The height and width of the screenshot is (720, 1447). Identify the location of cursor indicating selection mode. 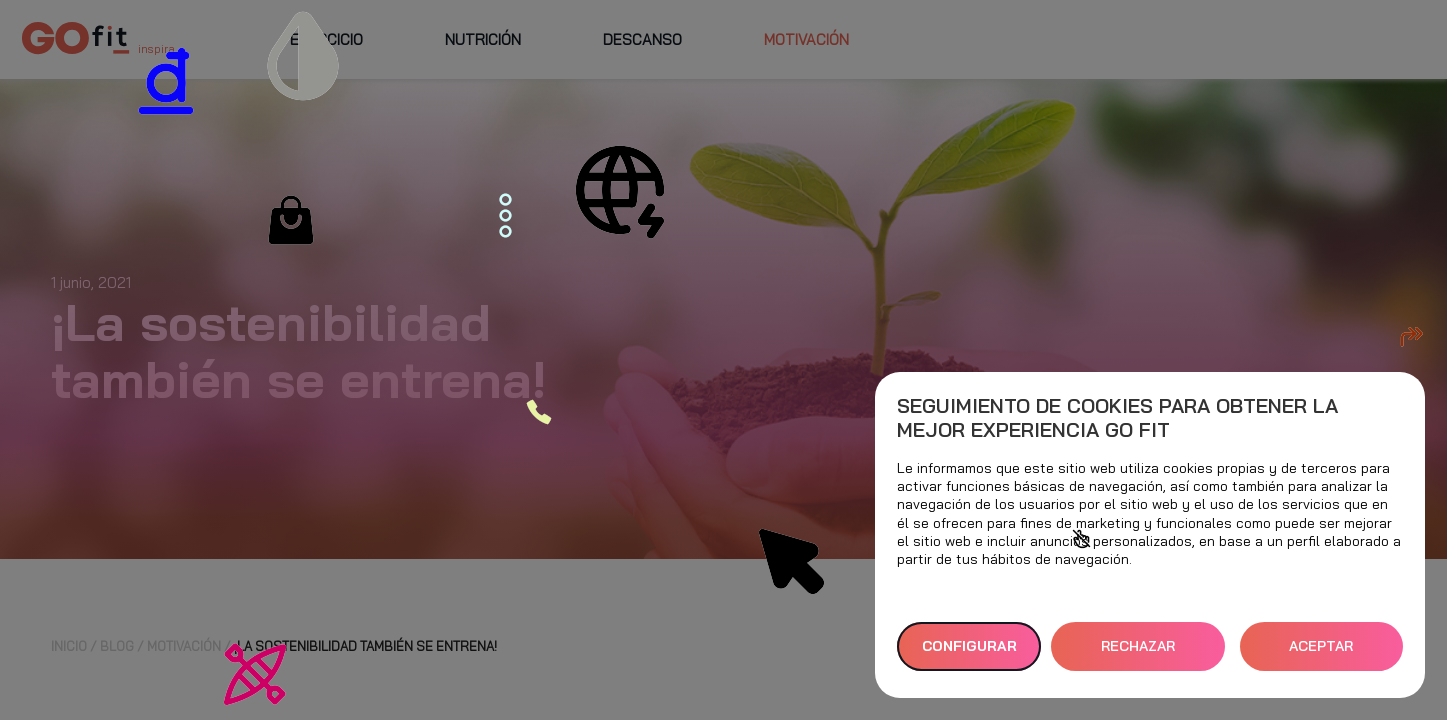
(791, 561).